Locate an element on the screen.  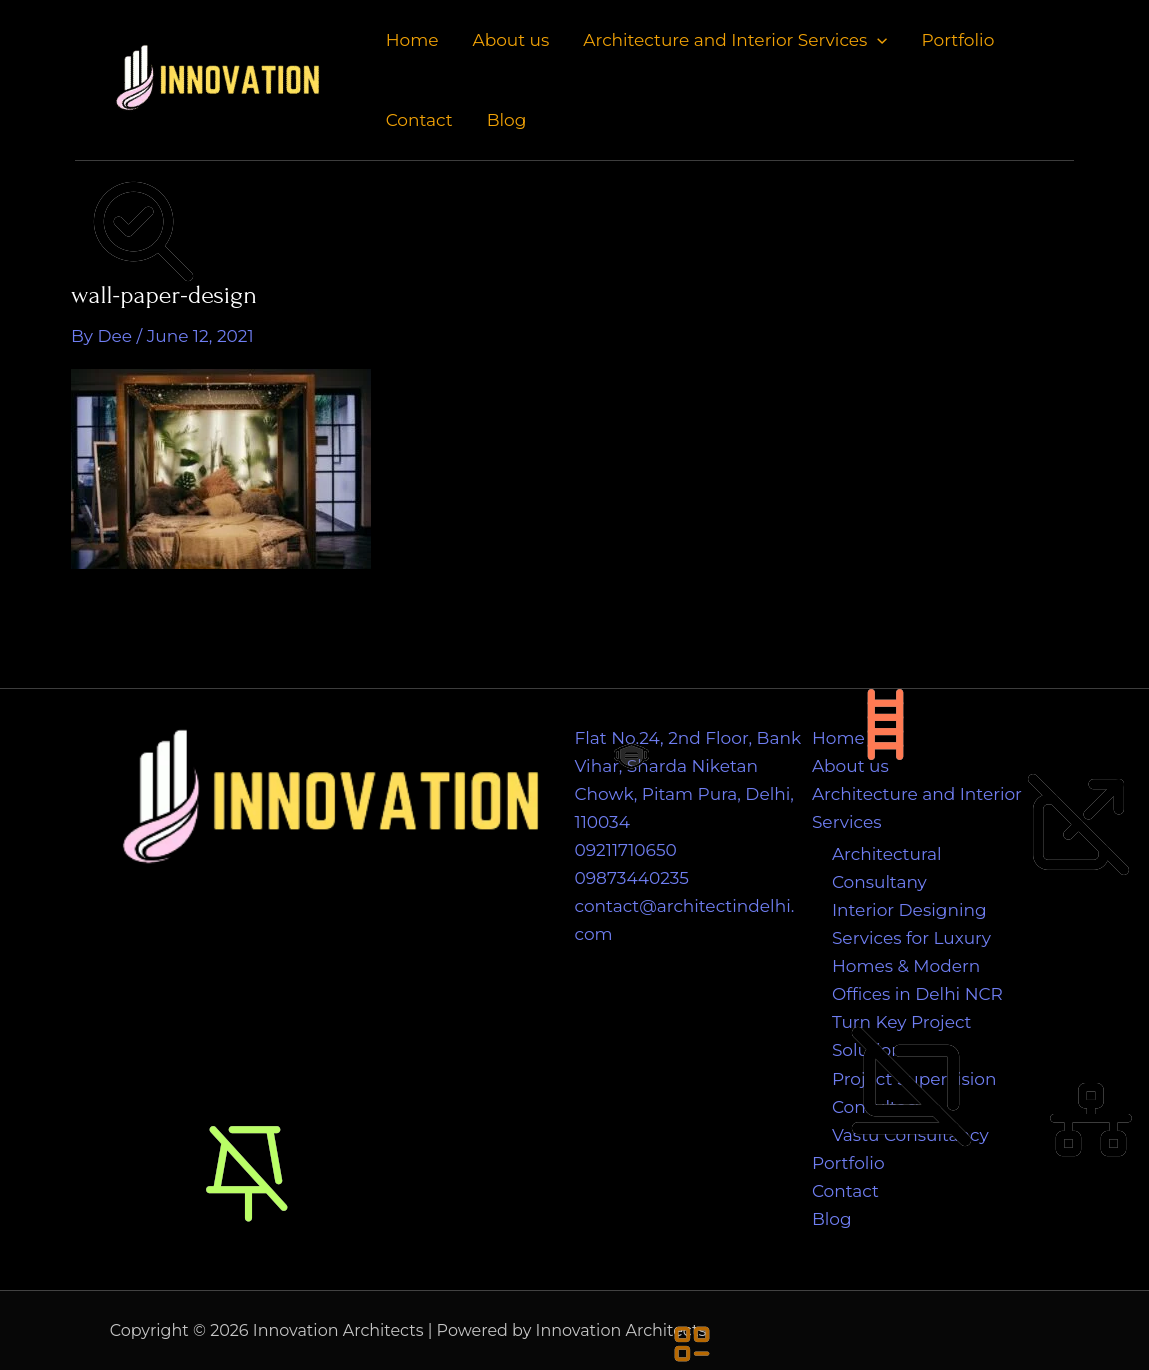
external link disabled or unavailable is located at coordinates (1078, 824).